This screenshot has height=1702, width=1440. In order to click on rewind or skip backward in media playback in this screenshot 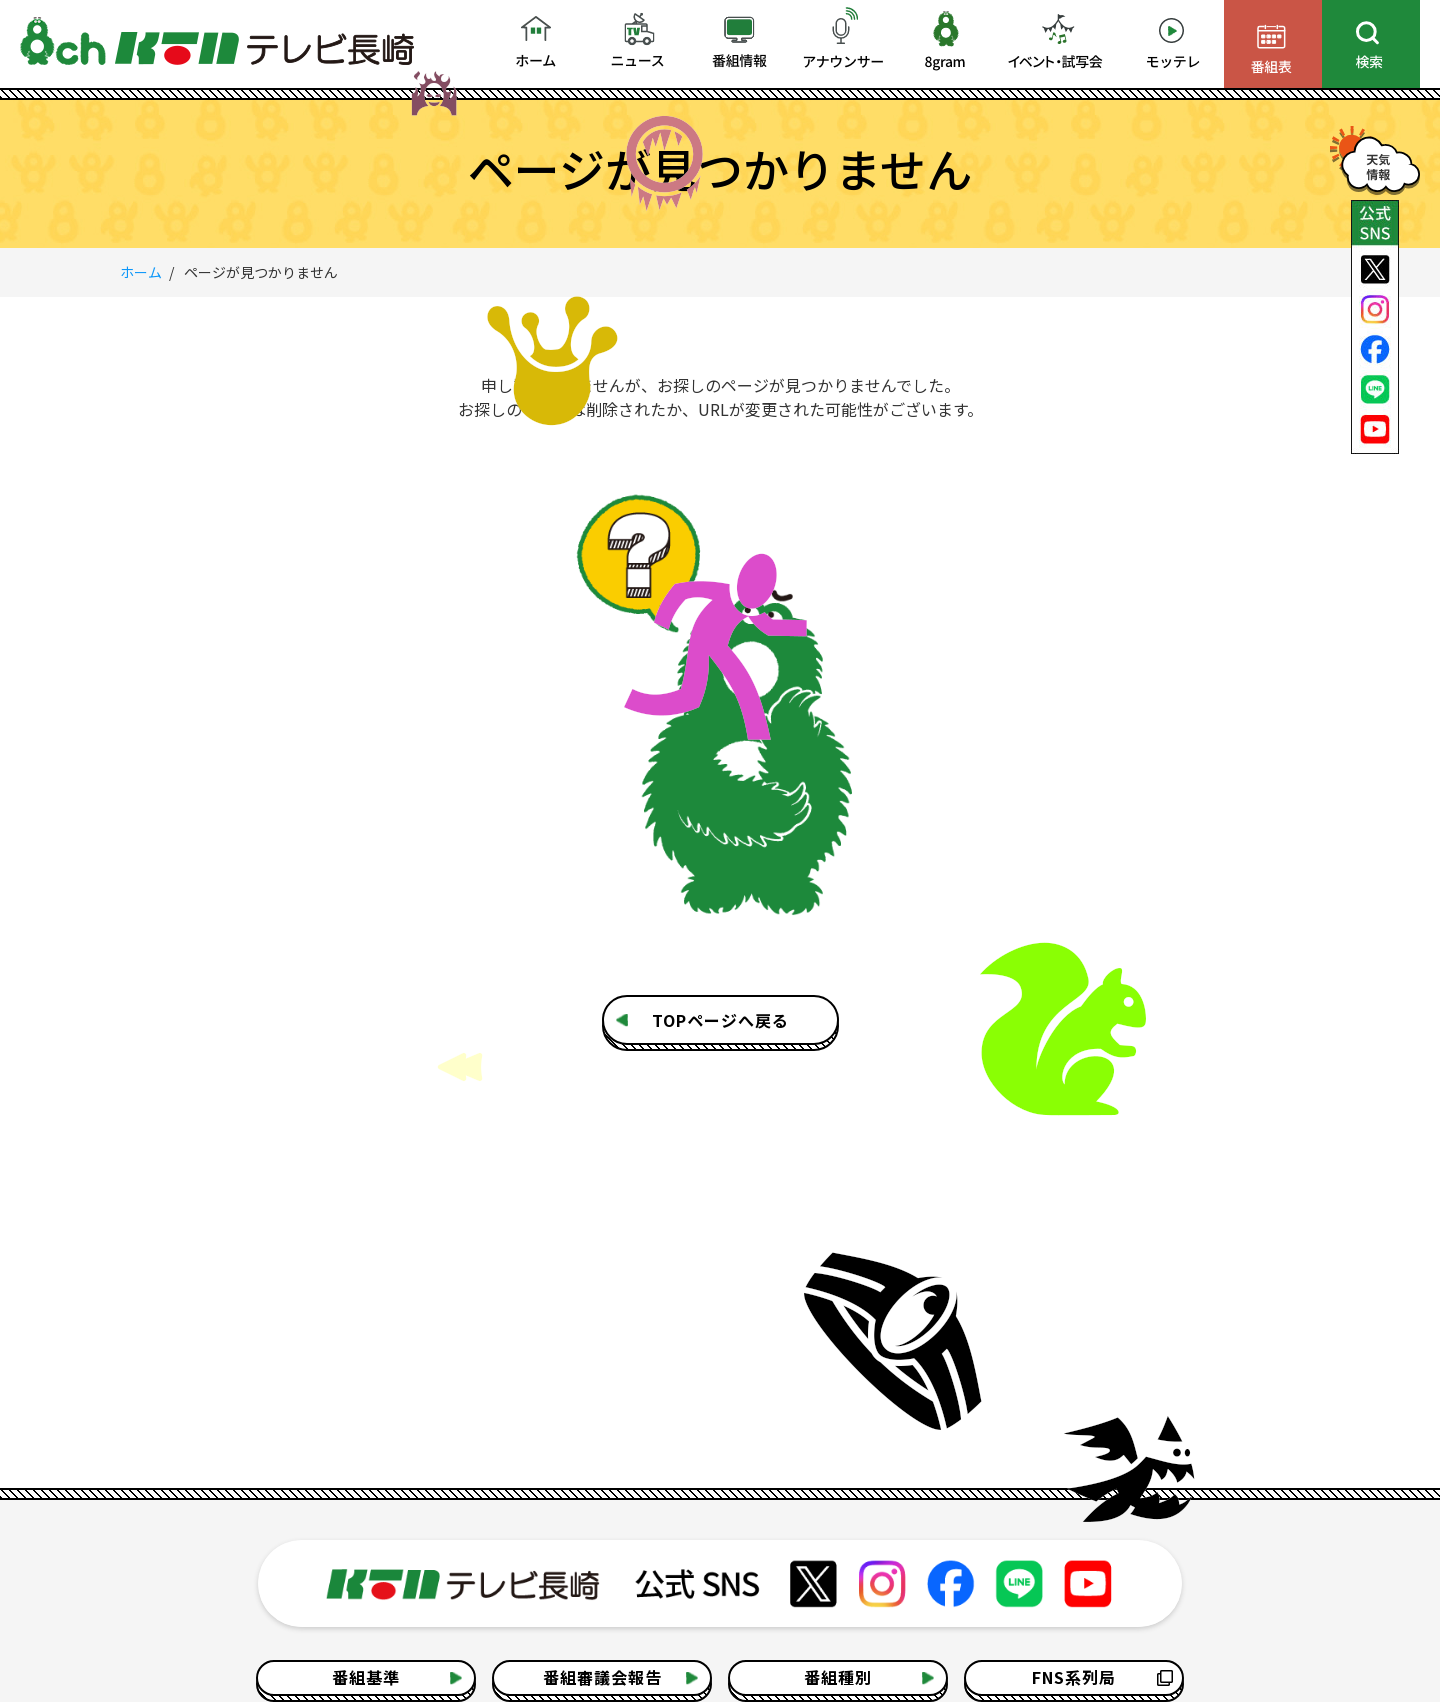, I will do `click(460, 1067)`.